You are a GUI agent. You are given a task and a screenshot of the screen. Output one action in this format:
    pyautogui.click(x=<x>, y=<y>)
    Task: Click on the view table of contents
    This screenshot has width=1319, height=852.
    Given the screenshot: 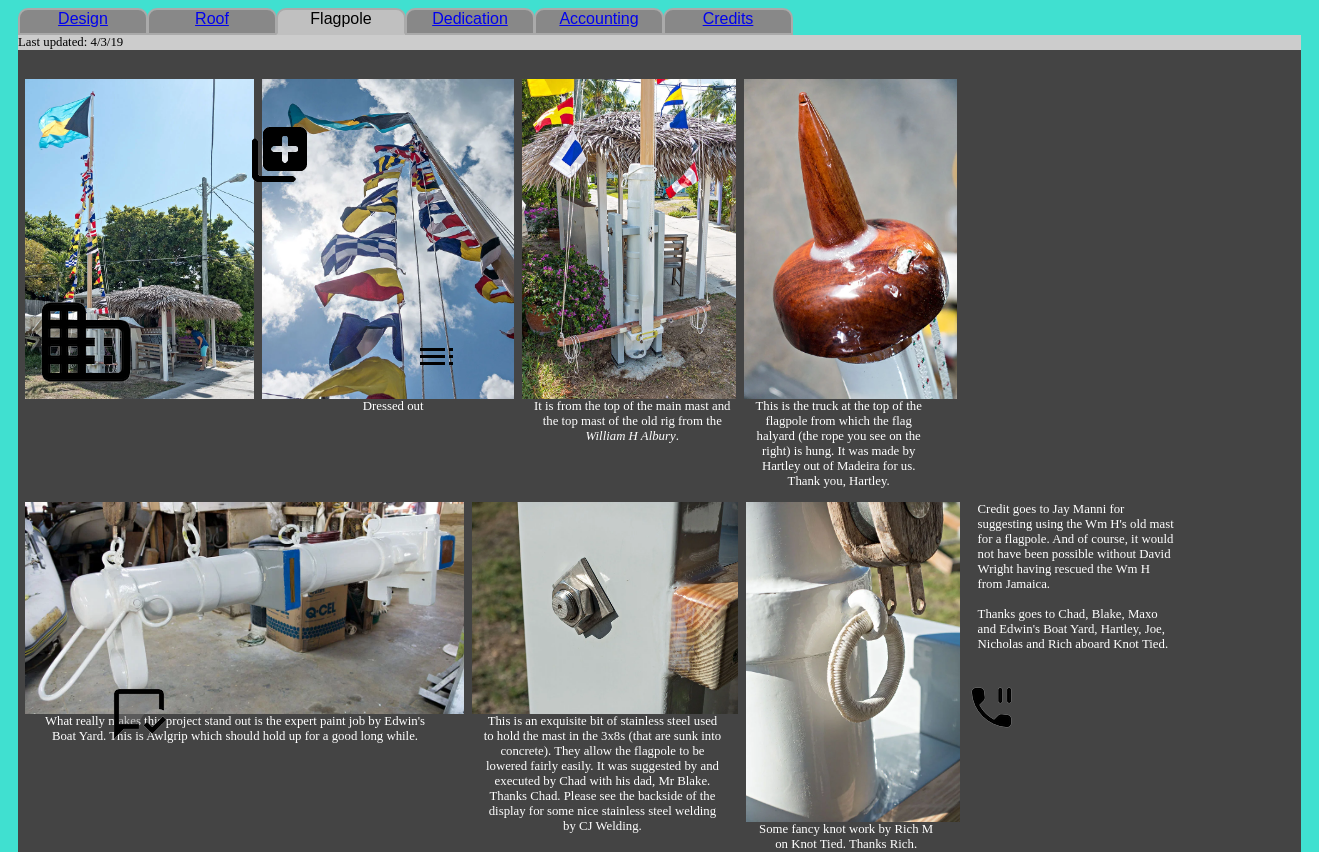 What is the action you would take?
    pyautogui.click(x=436, y=356)
    